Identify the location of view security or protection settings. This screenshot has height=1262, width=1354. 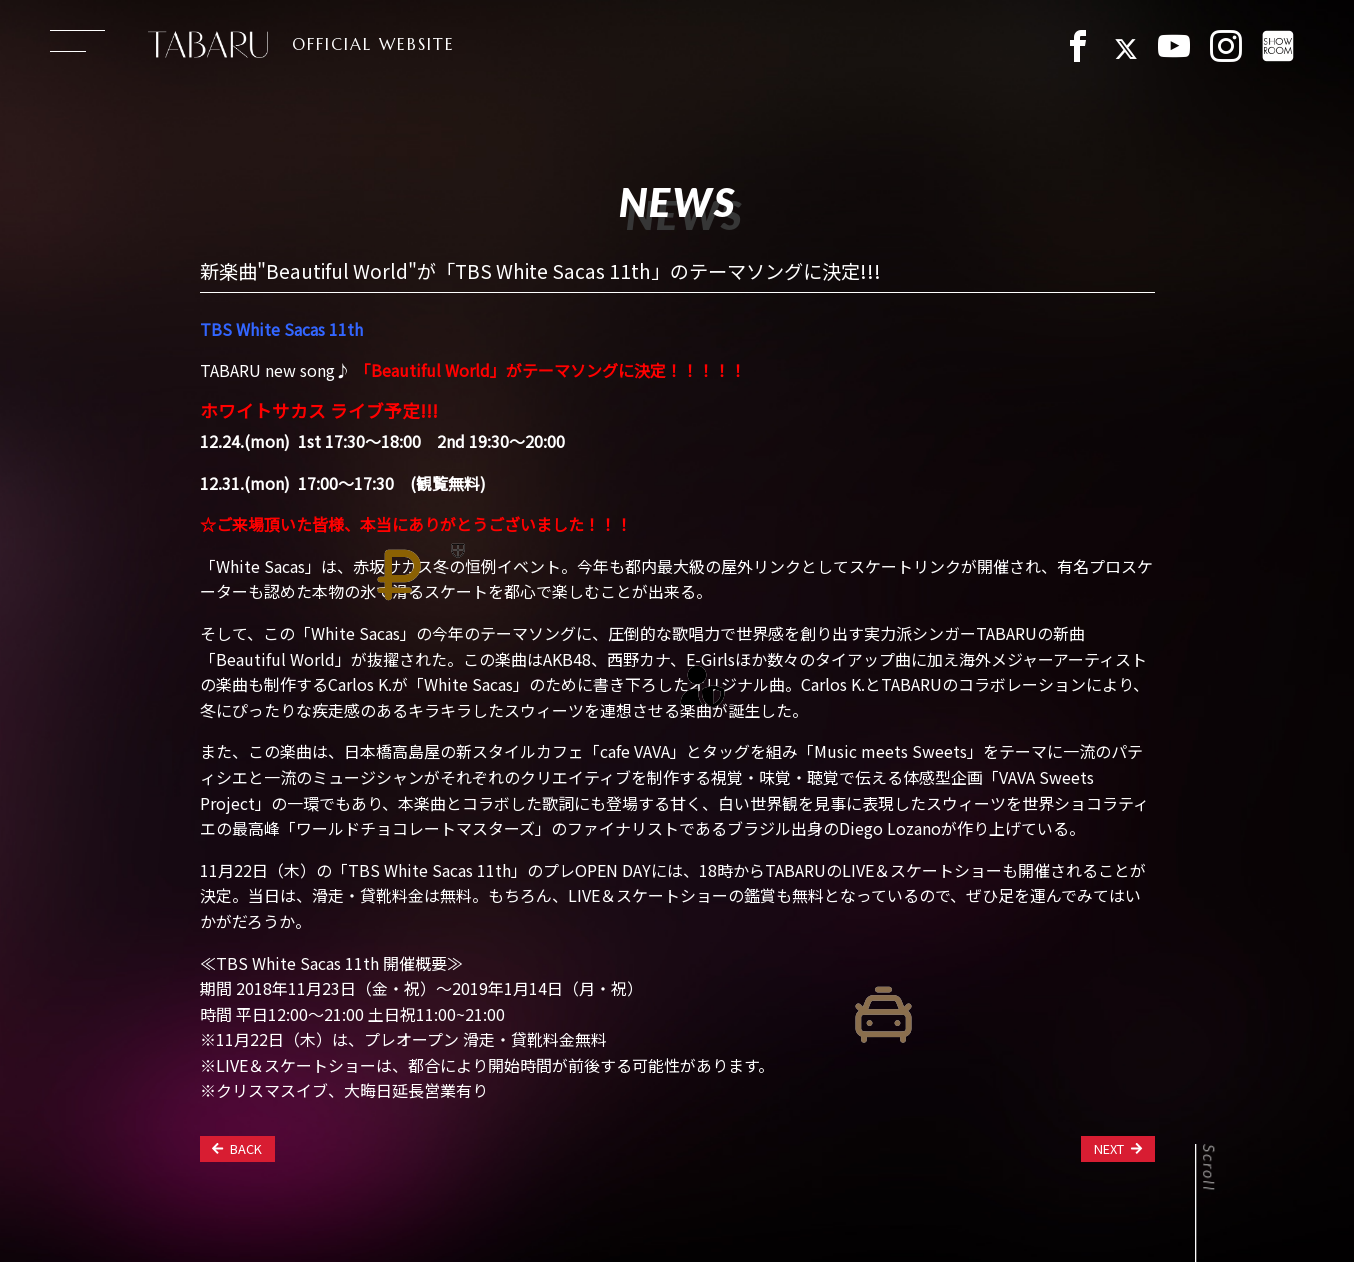
(458, 550).